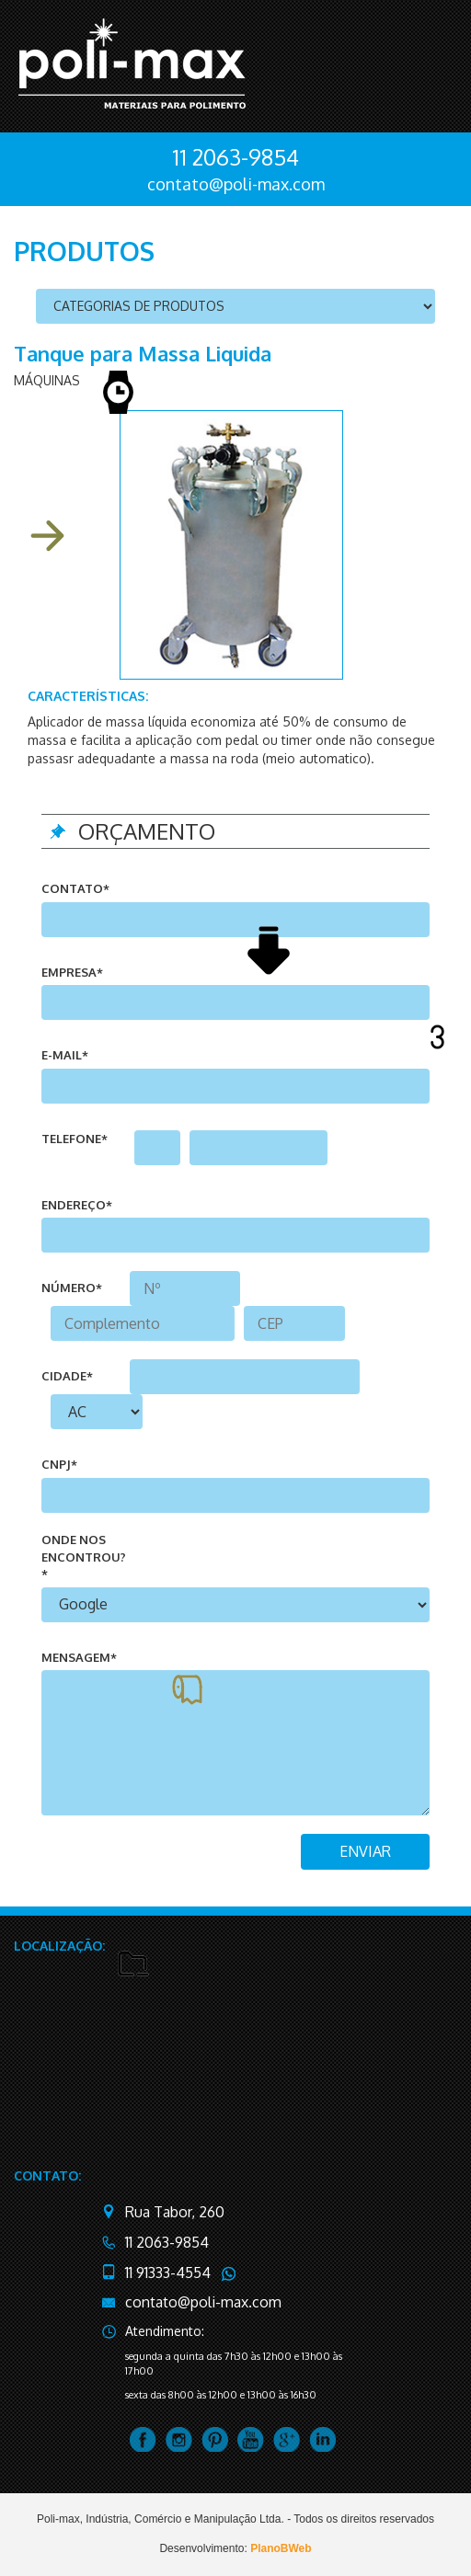 The image size is (471, 2576). Describe the element at coordinates (187, 1689) in the screenshot. I see `indicates restroom or bathroom location` at that location.